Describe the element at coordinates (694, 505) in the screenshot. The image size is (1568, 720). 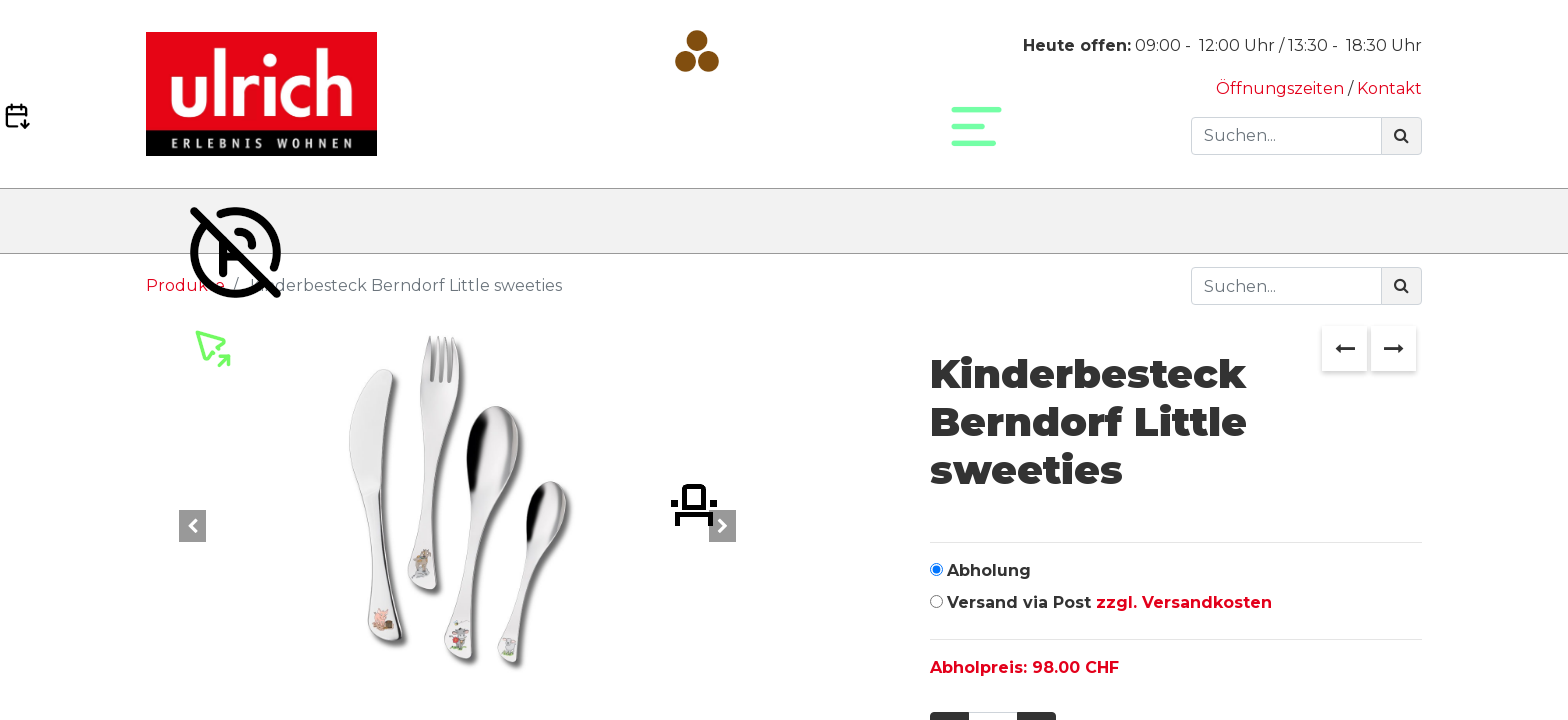
I see `select or reserve a seat` at that location.